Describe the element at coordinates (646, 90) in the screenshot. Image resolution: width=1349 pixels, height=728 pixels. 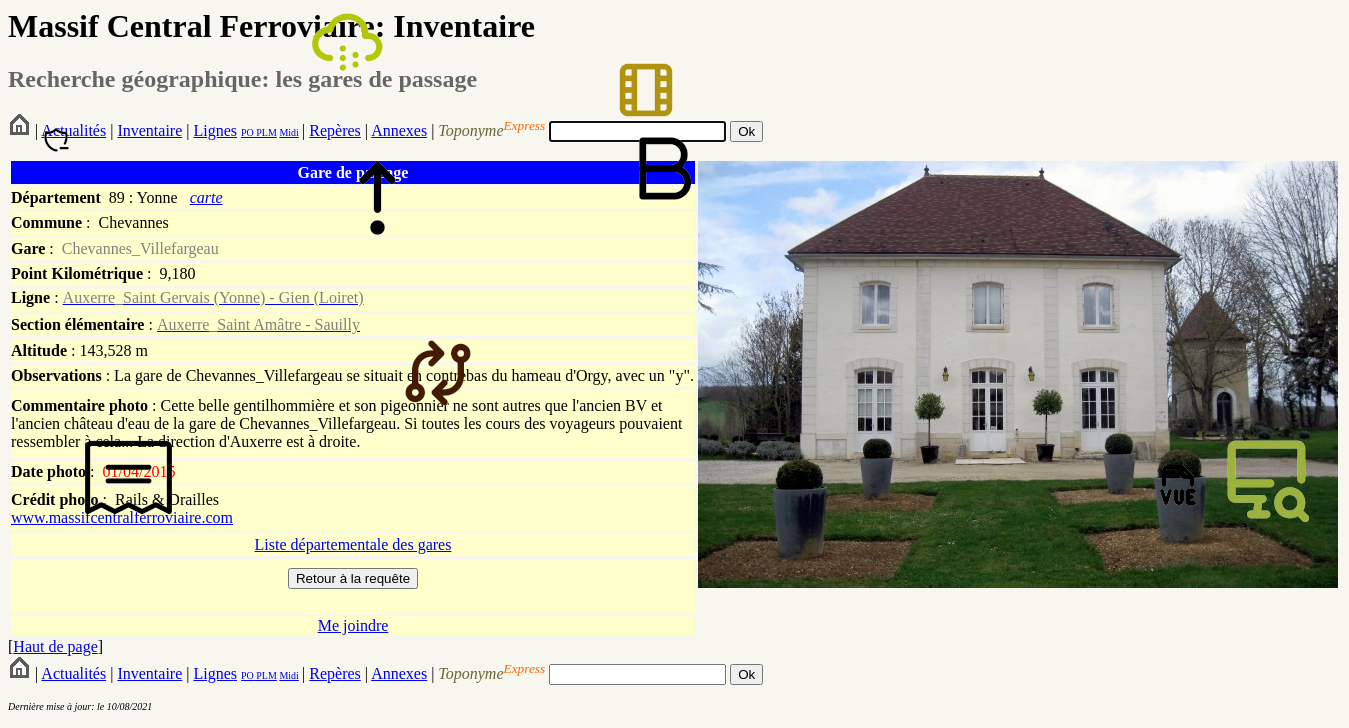
I see `access video or movie content` at that location.